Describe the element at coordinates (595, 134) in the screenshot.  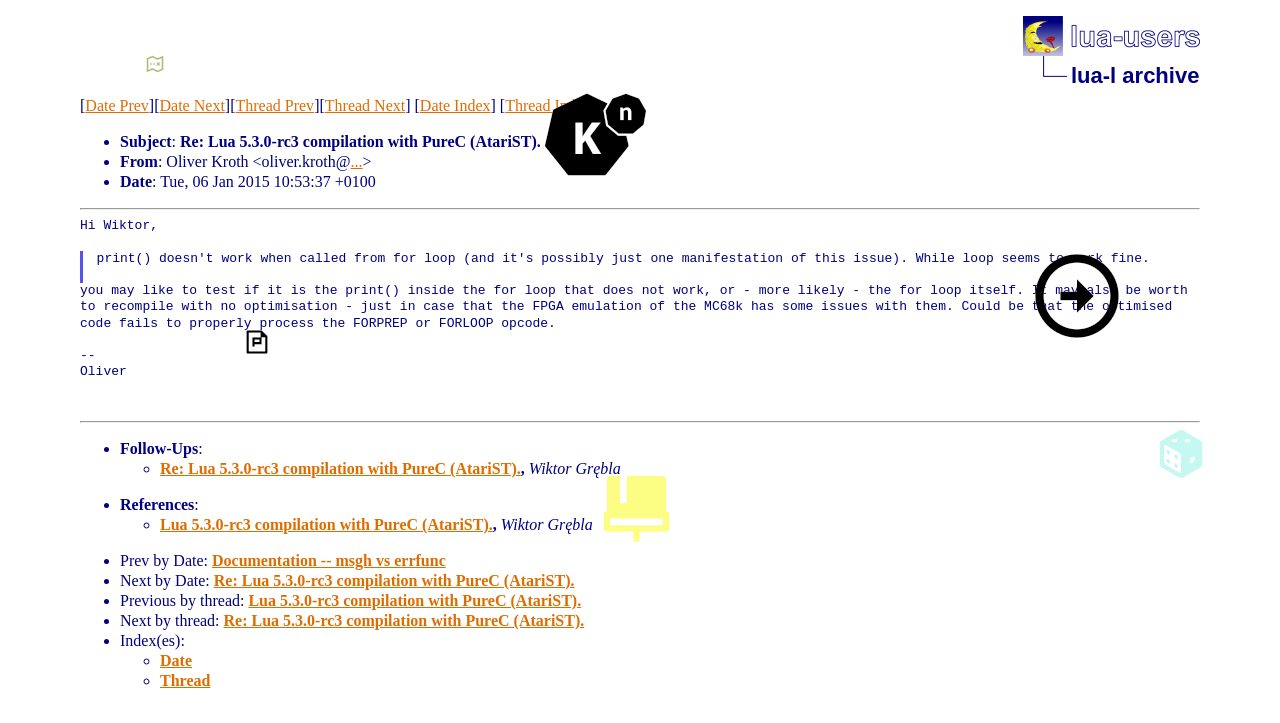
I see `knative serverless platform logo` at that location.